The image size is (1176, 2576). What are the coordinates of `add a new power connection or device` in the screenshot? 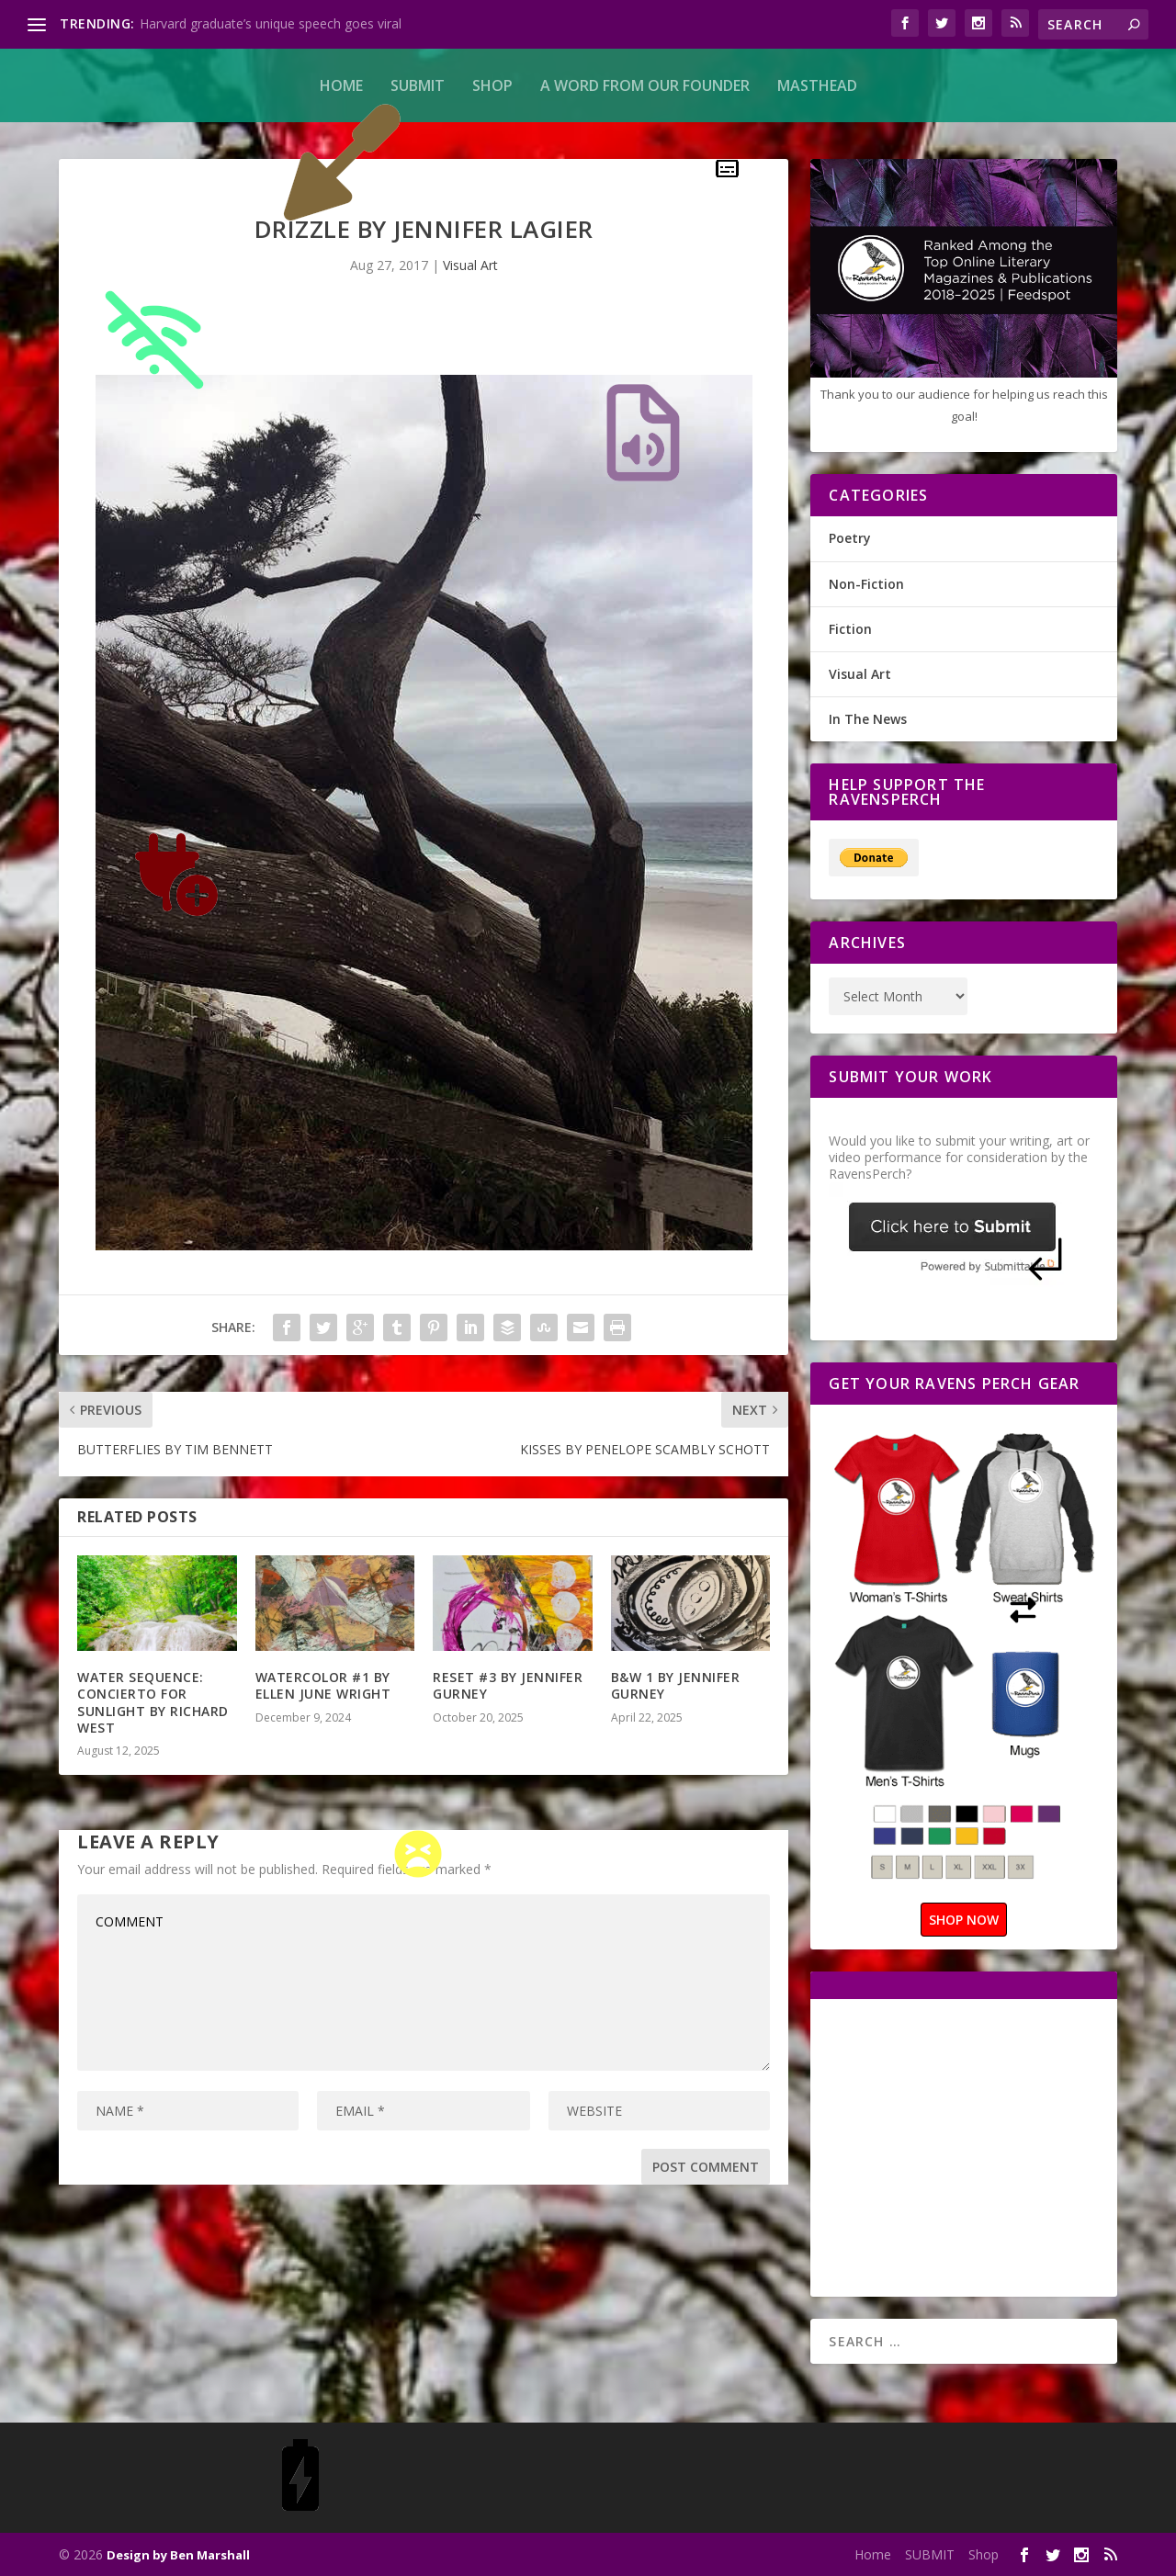 It's located at (172, 875).